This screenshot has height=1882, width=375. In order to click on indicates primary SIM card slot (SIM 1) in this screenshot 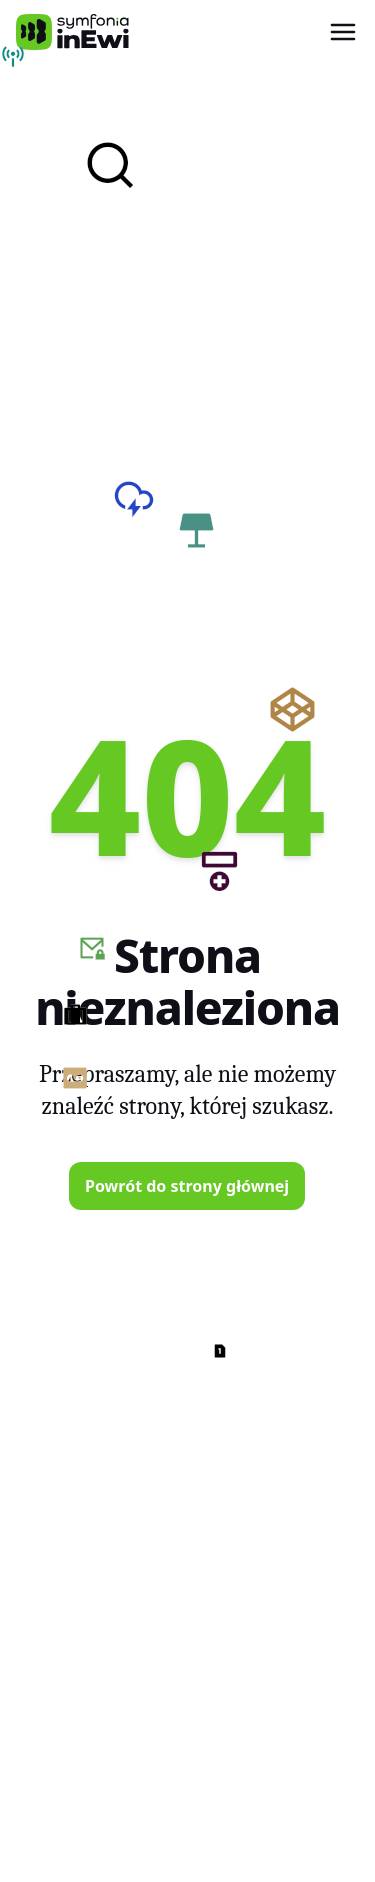, I will do `click(220, 1351)`.